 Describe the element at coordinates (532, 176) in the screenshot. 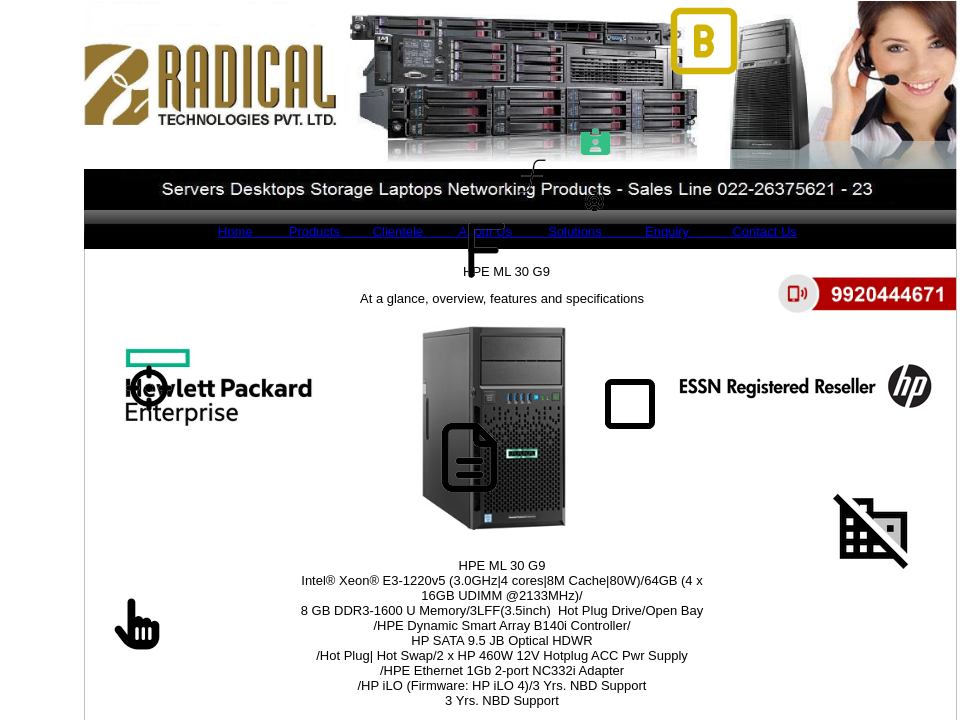

I see `access function or formula editor` at that location.